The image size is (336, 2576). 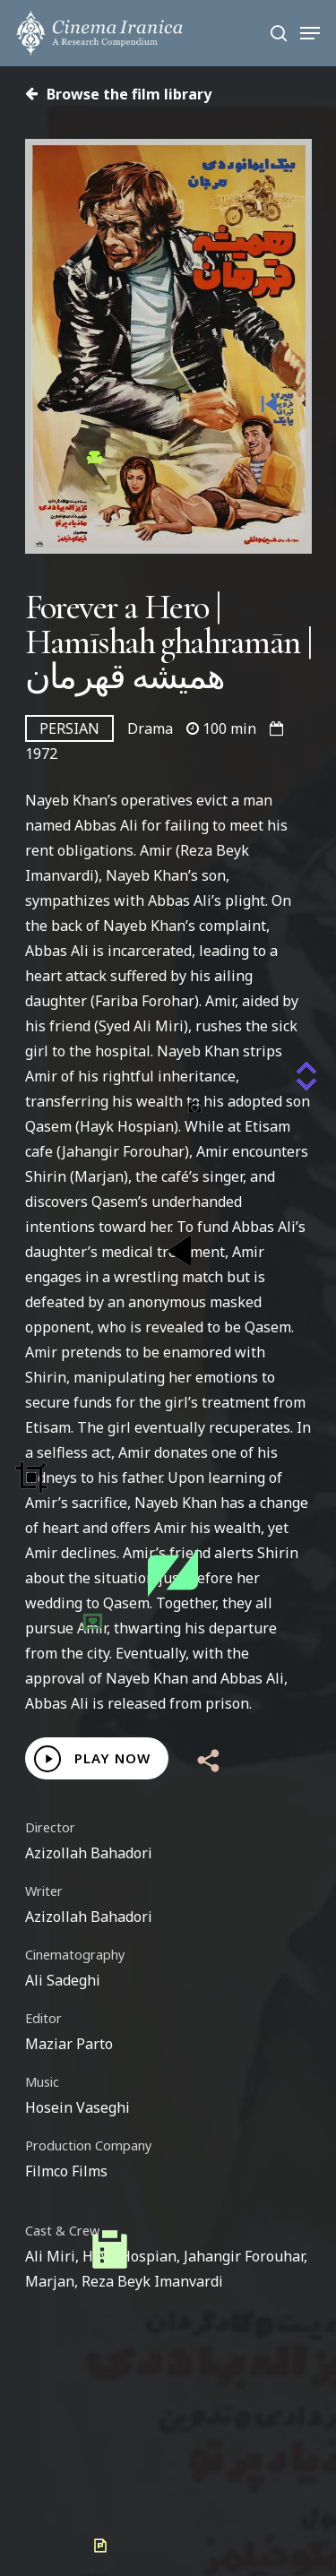 What do you see at coordinates (92, 1622) in the screenshot?
I see `open favorite conversations` at bounding box center [92, 1622].